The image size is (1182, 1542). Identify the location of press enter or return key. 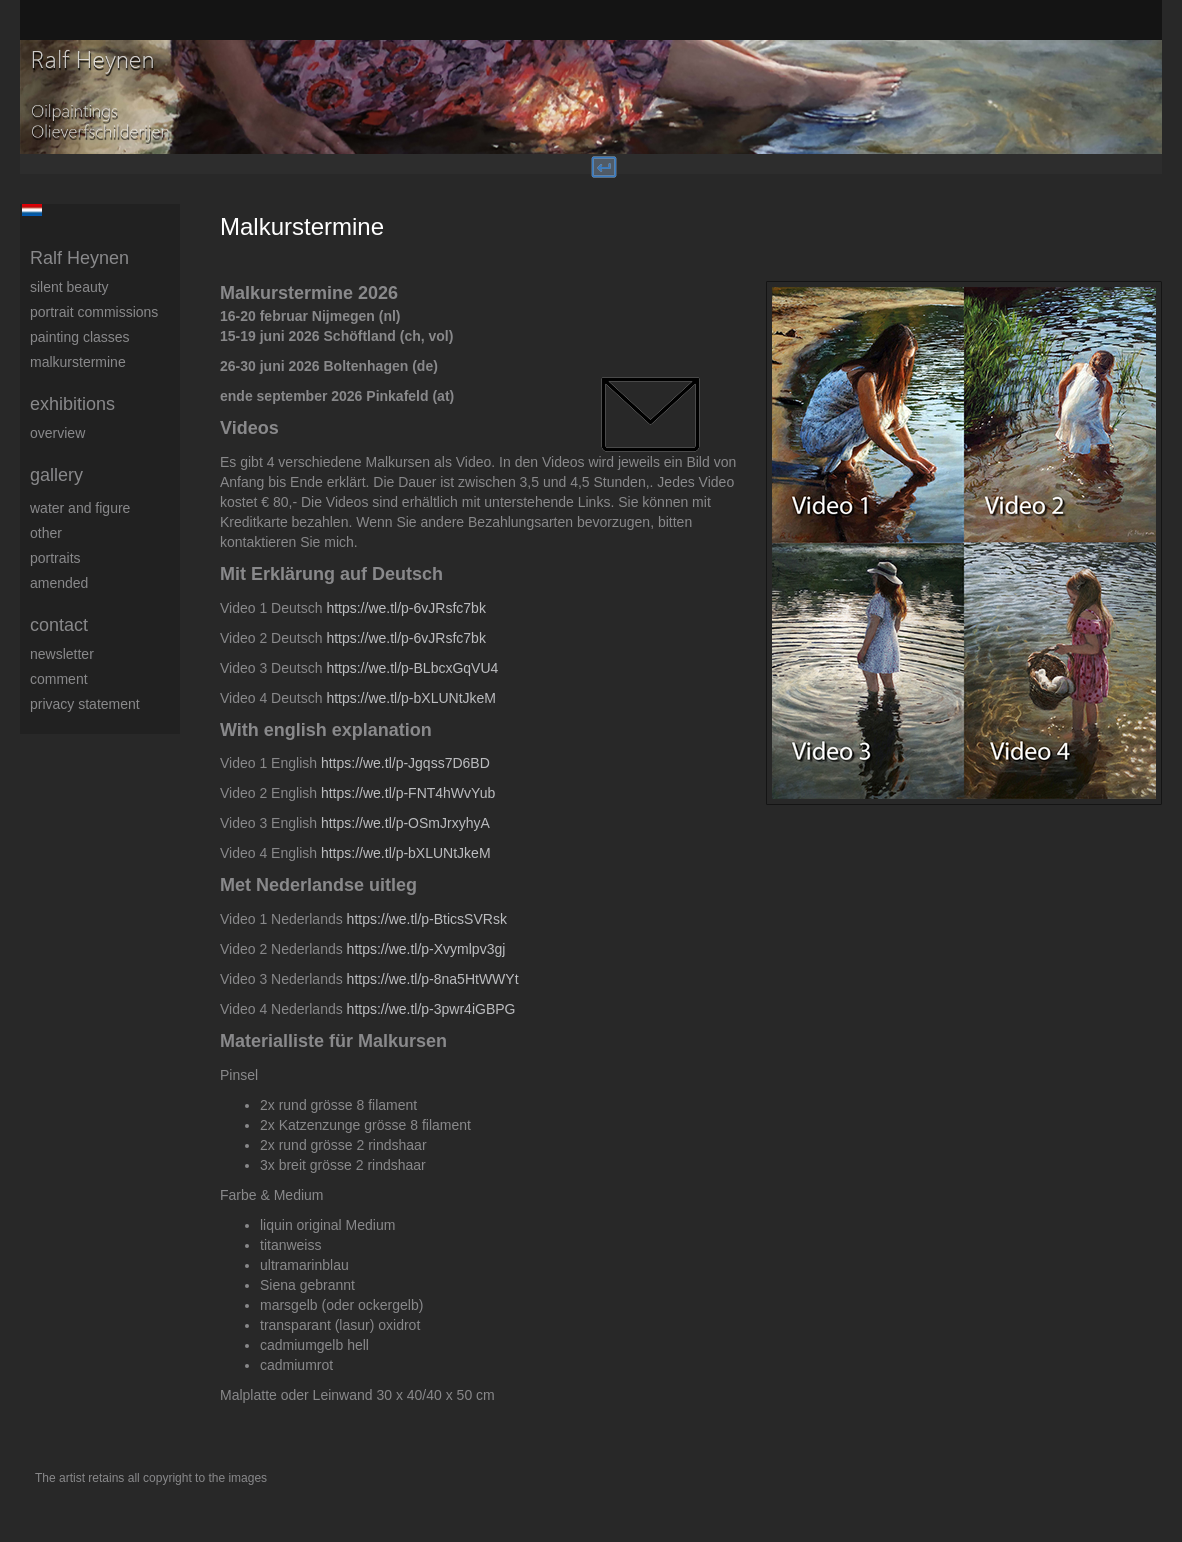
(604, 167).